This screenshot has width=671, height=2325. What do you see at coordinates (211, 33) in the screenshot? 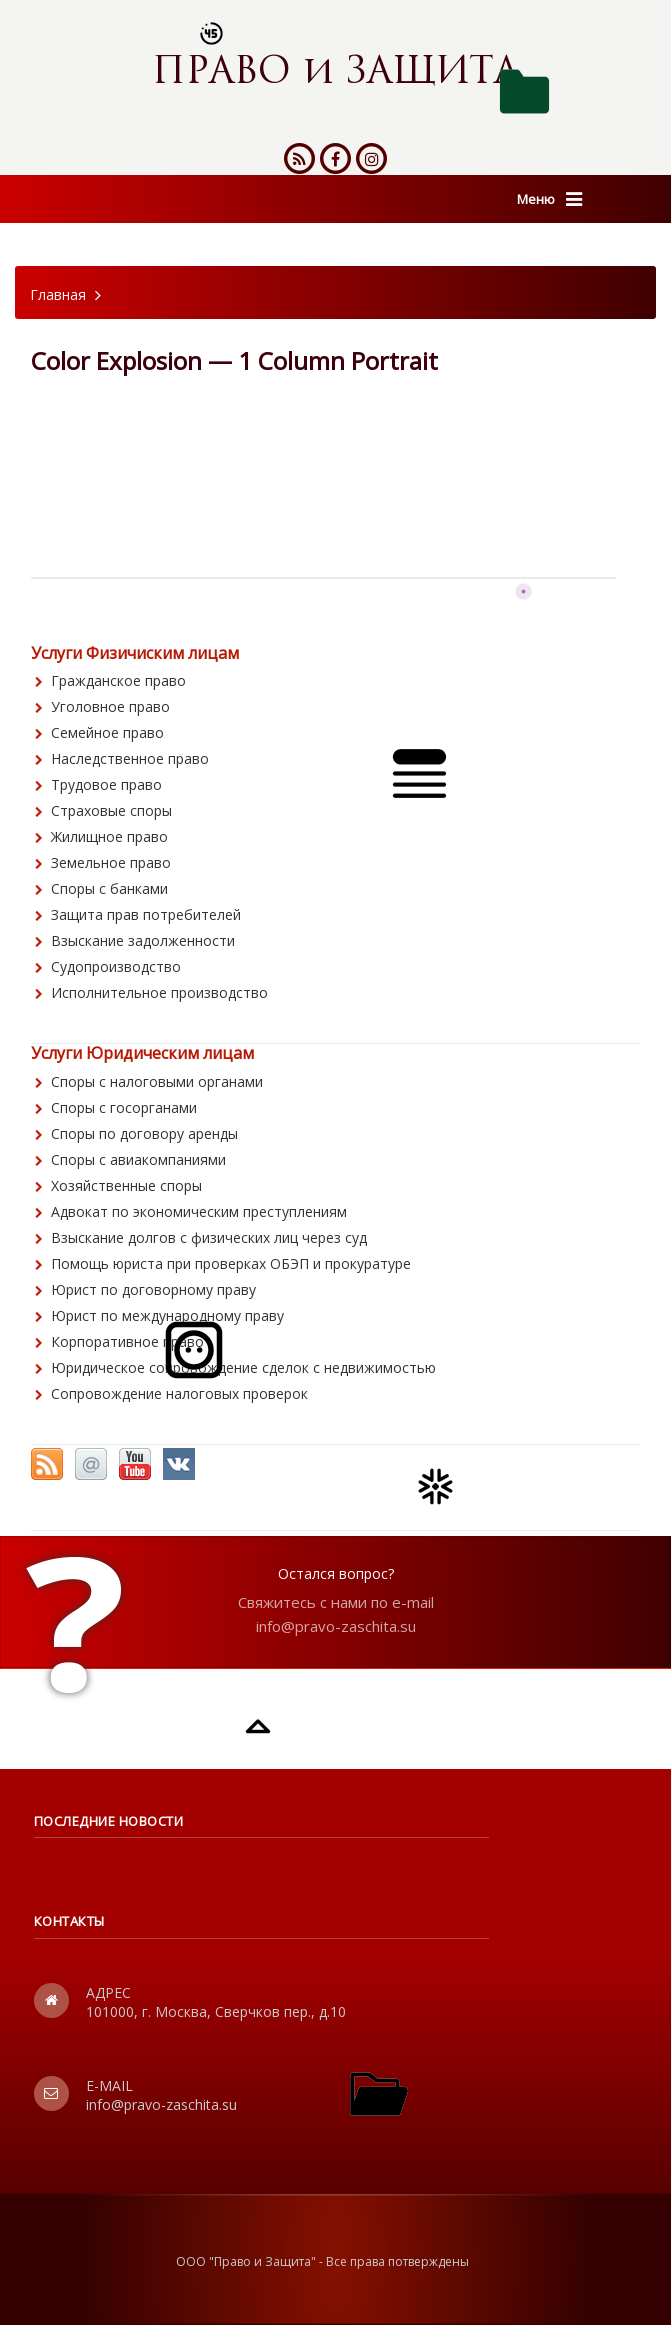
I see `set a 45-minute timer or duration` at bounding box center [211, 33].